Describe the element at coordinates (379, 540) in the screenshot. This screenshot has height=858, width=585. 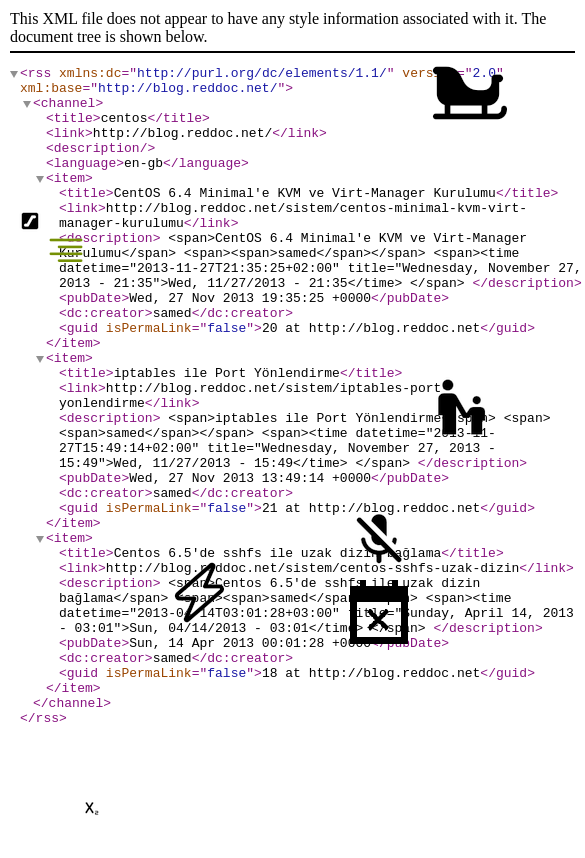
I see `mute your microphone` at that location.